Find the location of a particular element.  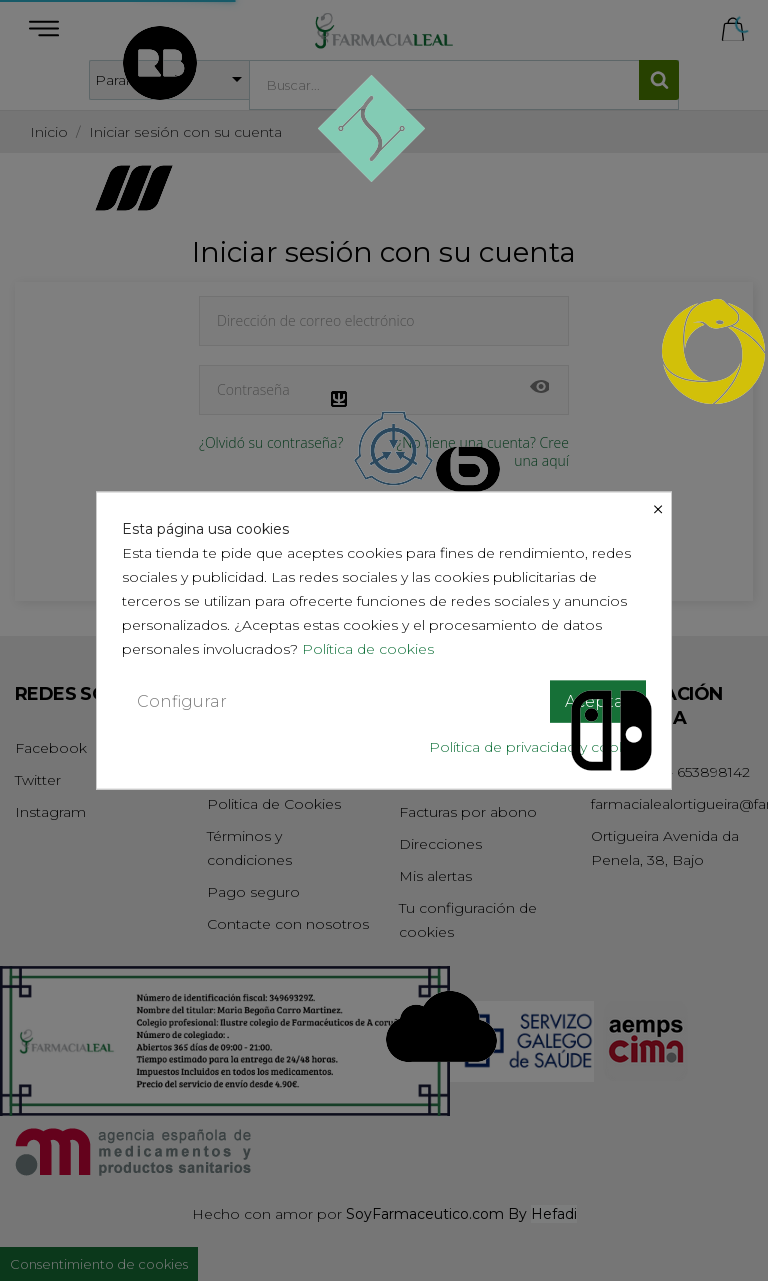

open the Rime input method application is located at coordinates (339, 399).